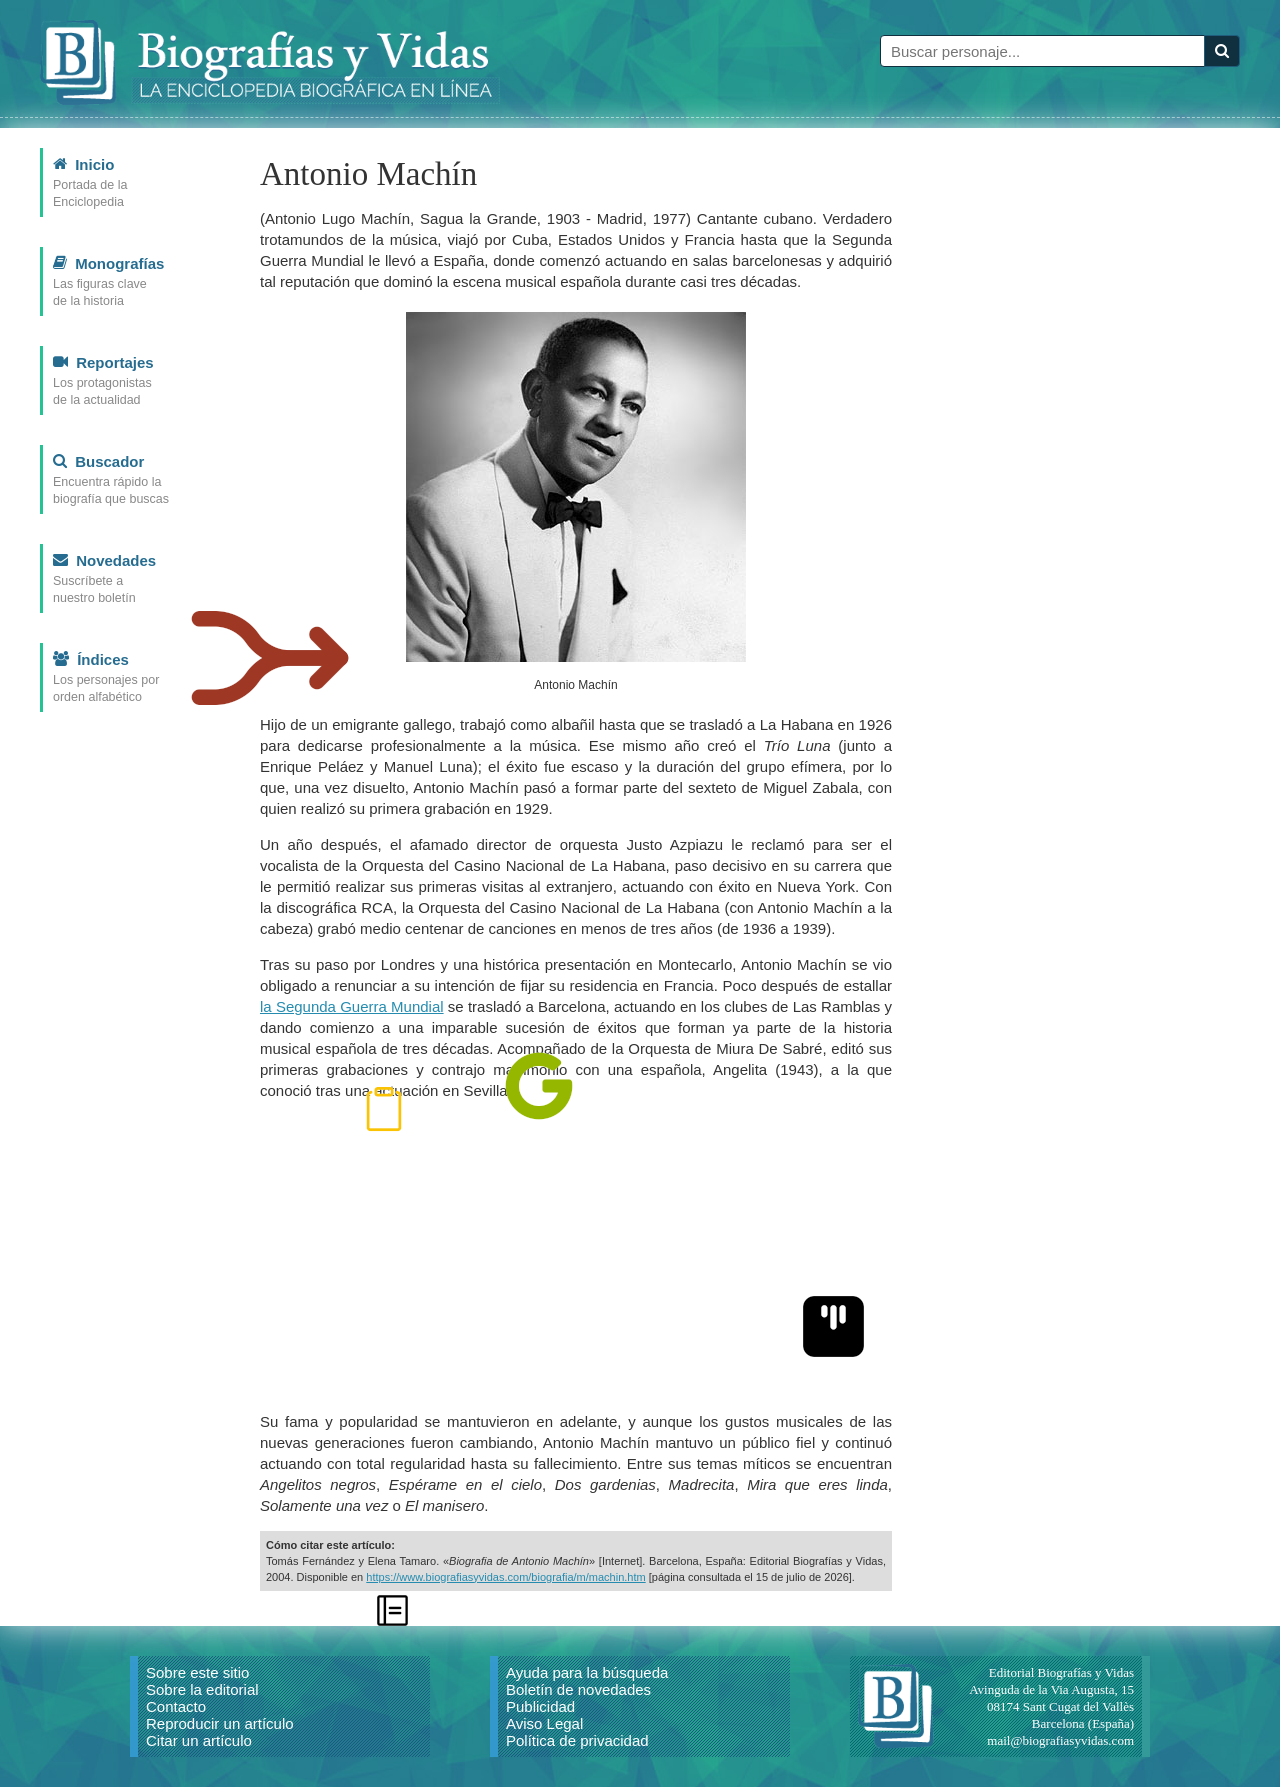 The image size is (1280, 1787). What do you see at coordinates (833, 1326) in the screenshot?
I see `align content to top center of container` at bounding box center [833, 1326].